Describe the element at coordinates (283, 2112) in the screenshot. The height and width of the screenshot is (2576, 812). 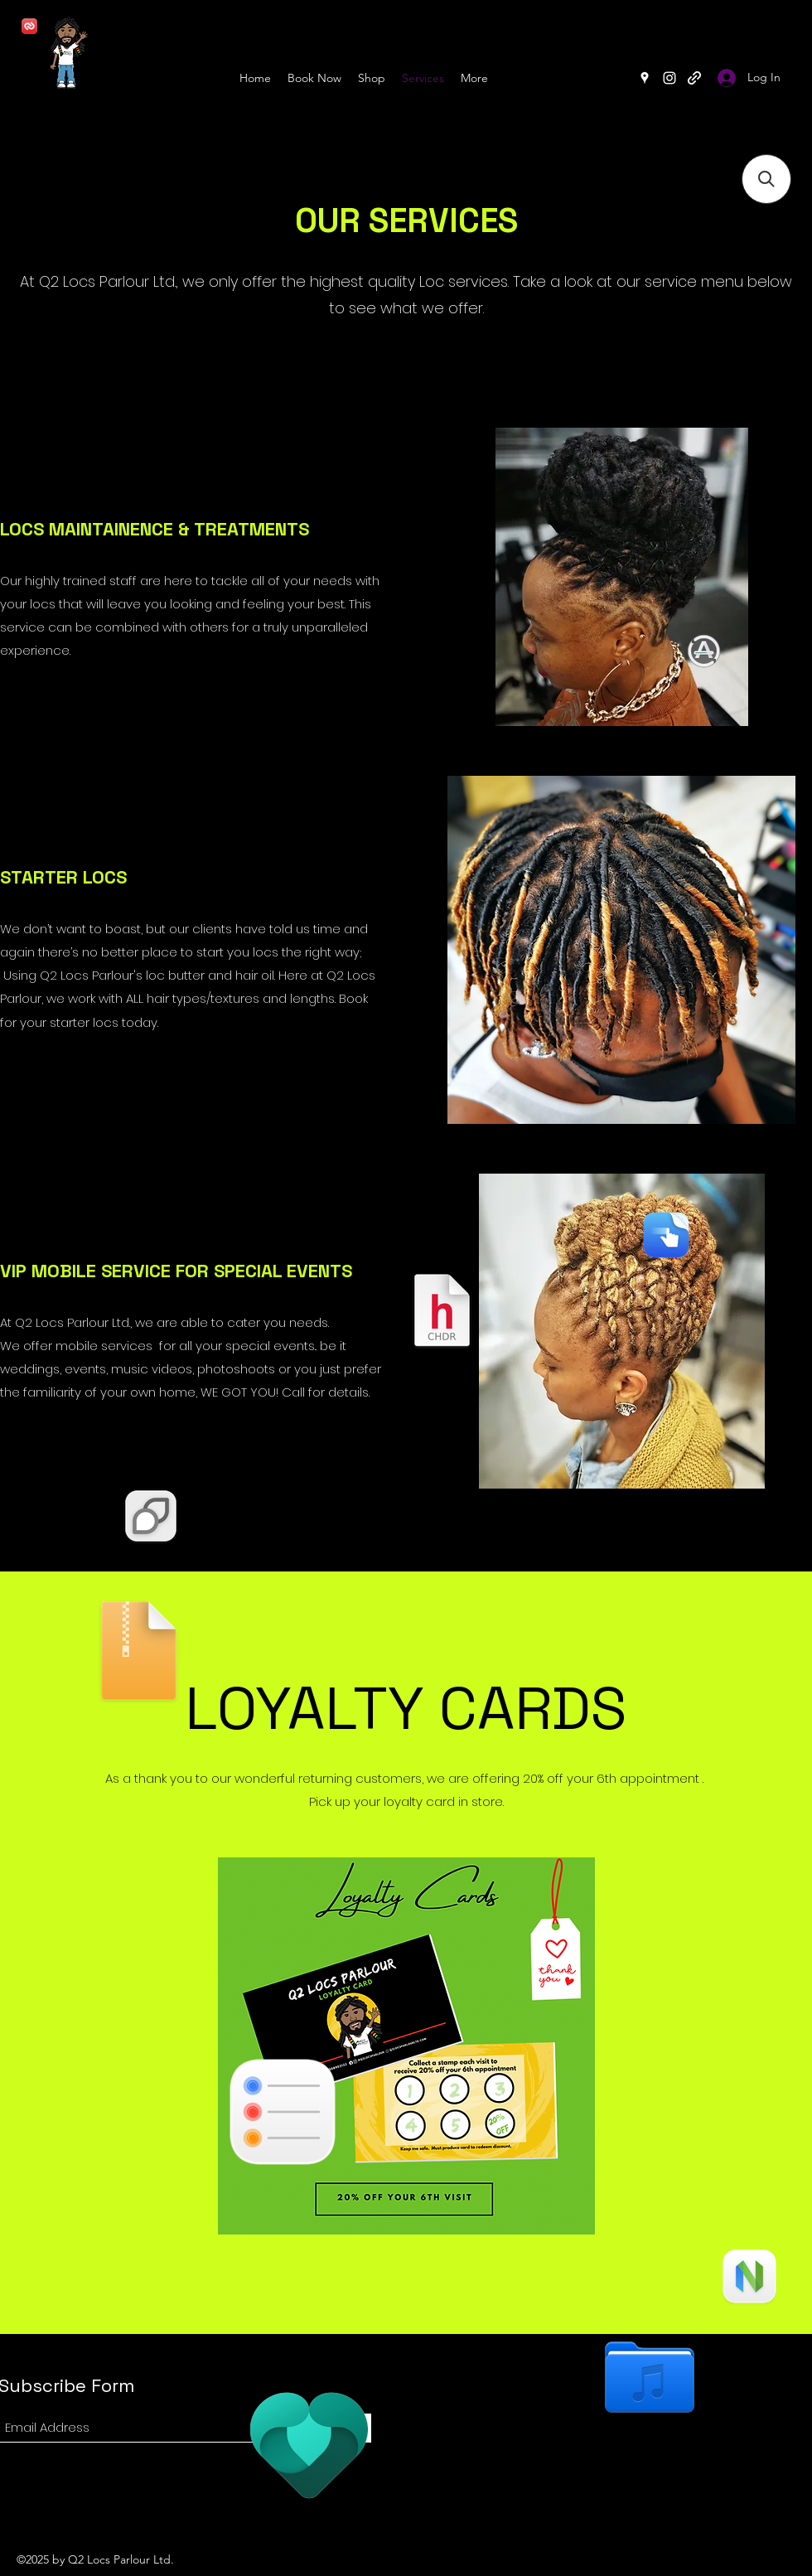
I see `open gnome to-do app` at that location.